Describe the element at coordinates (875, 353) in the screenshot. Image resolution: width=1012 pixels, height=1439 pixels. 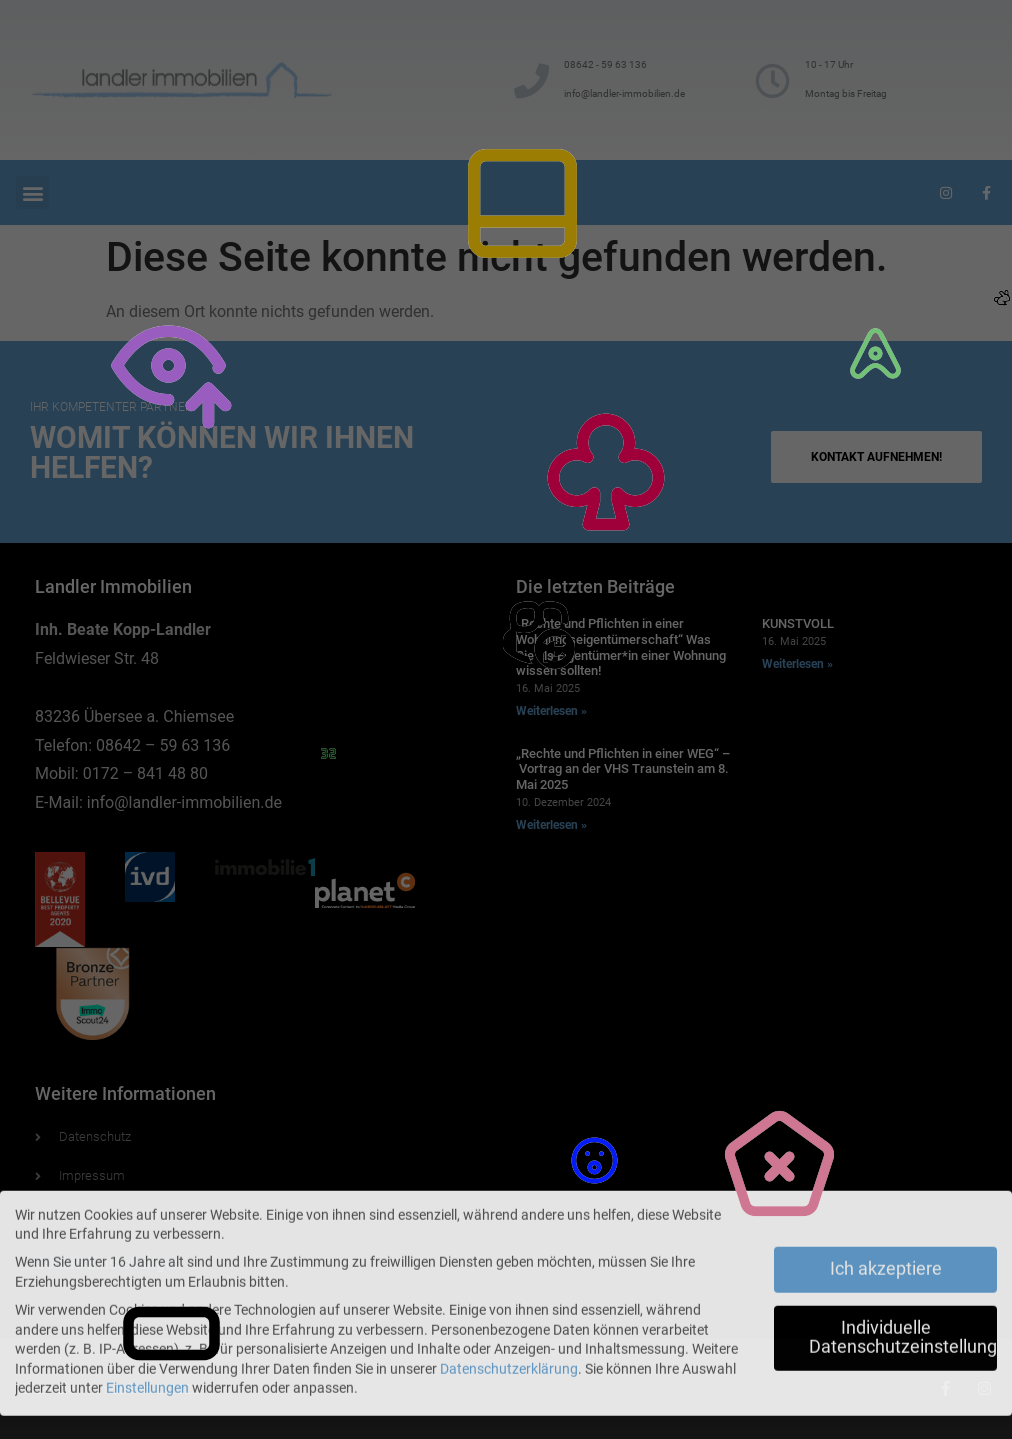
I see `amigo brand logo` at that location.